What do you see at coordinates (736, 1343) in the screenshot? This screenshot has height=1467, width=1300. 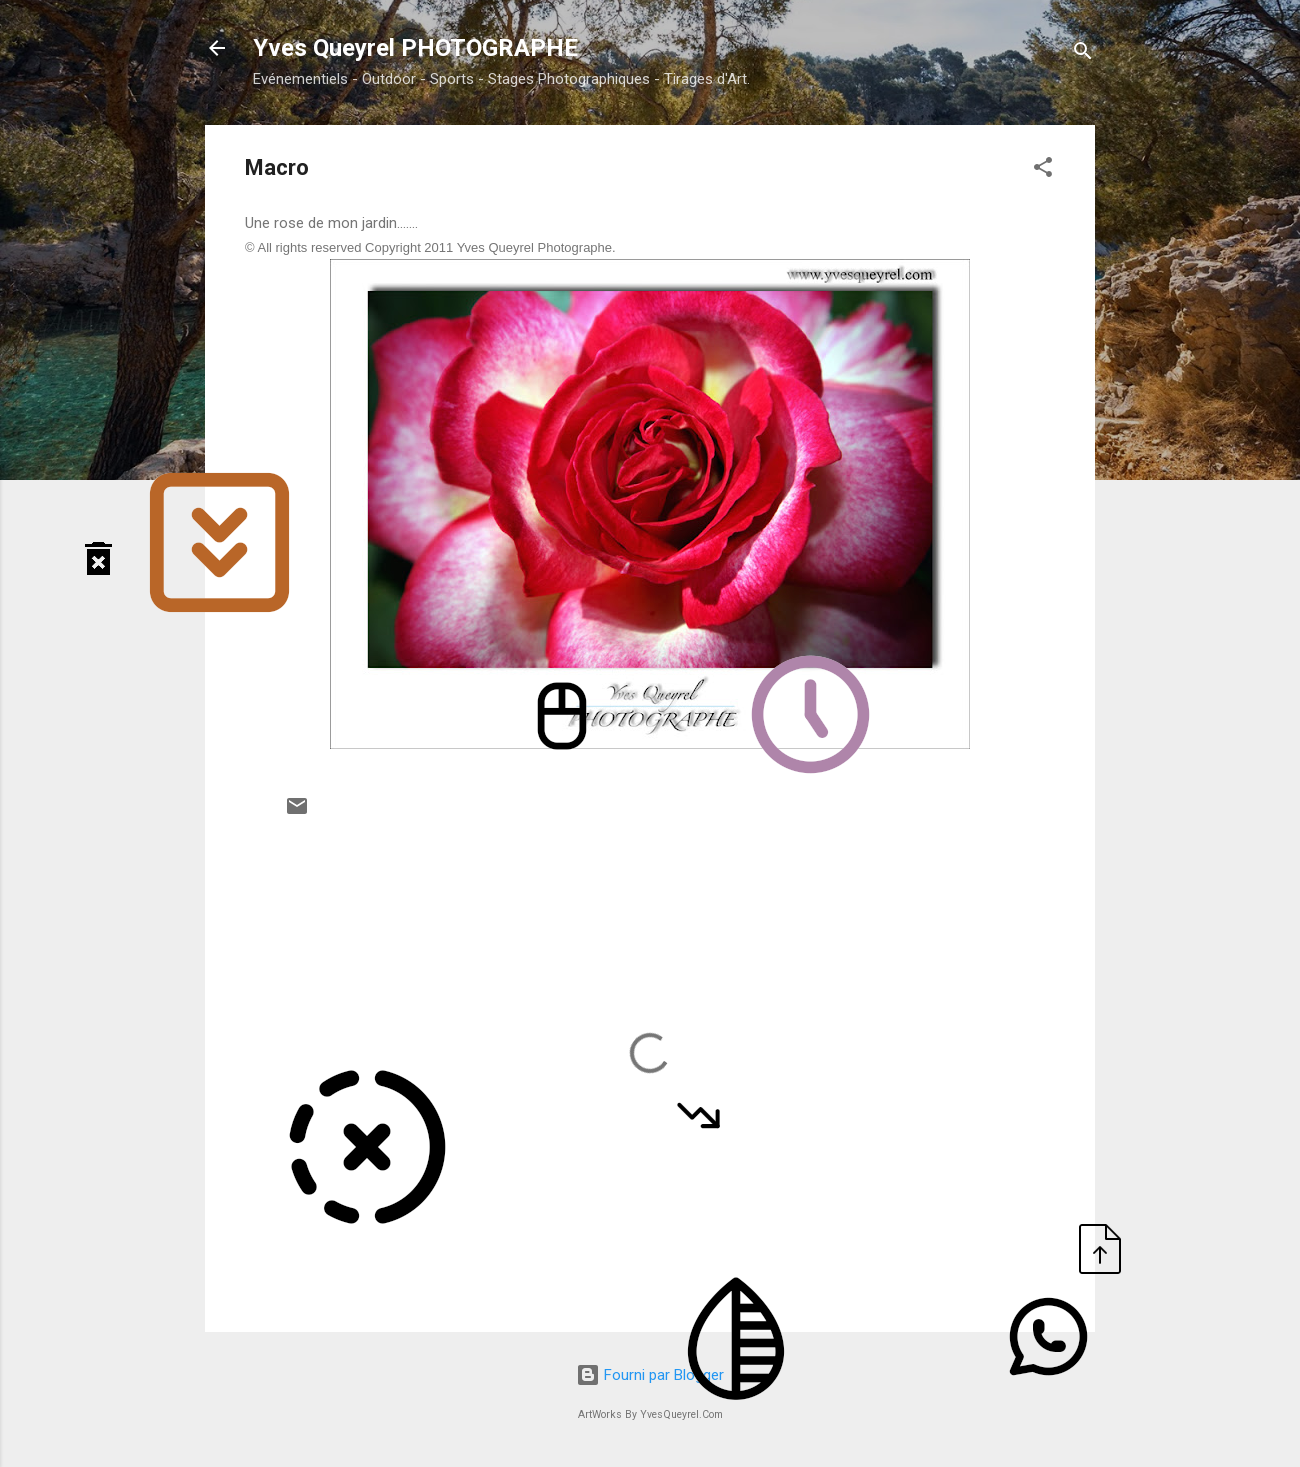 I see `adjust opacity or transparency level` at bounding box center [736, 1343].